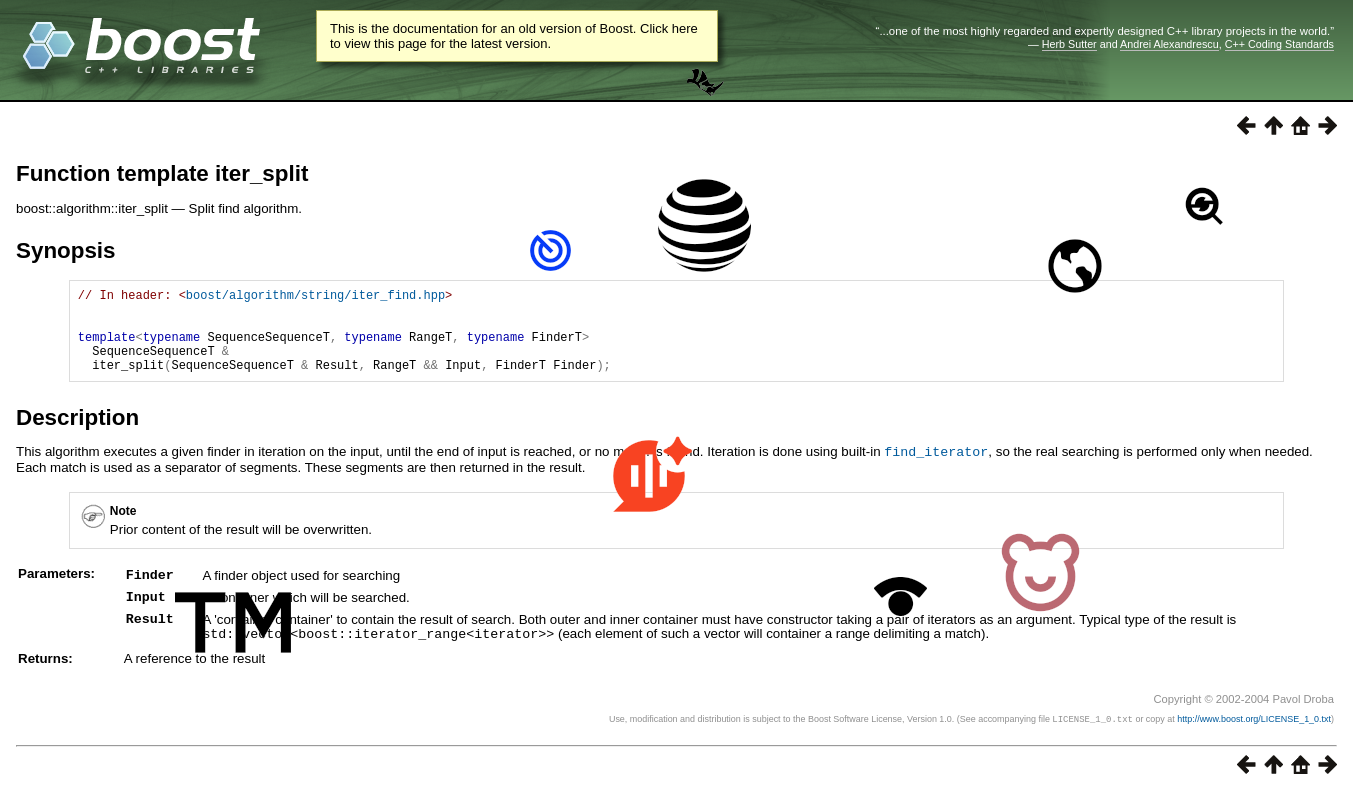 Image resolution: width=1353 pixels, height=809 pixels. Describe the element at coordinates (649, 476) in the screenshot. I see `start a voice conversation with AI assistant` at that location.